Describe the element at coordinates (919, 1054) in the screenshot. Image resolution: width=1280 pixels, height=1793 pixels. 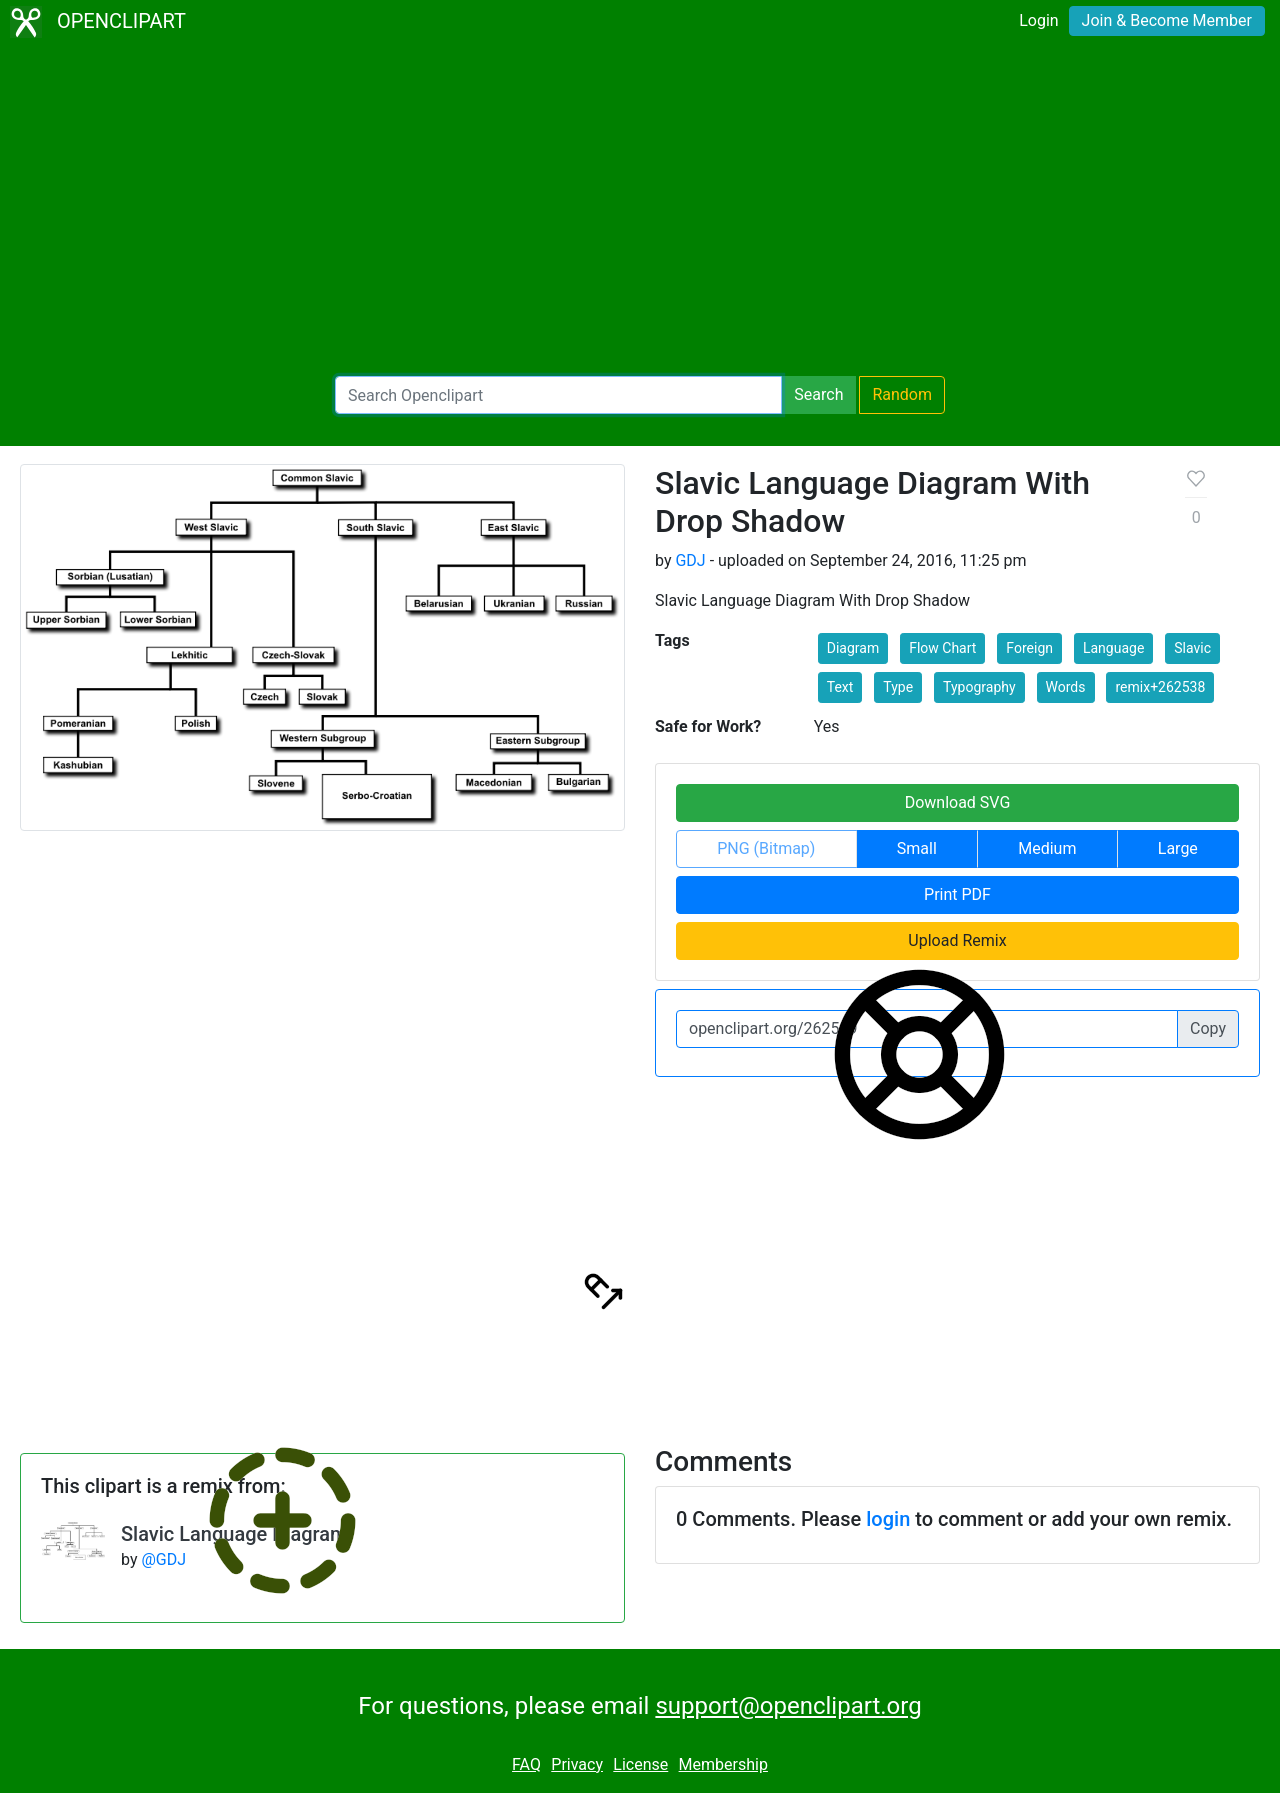
I see `access help or support` at that location.